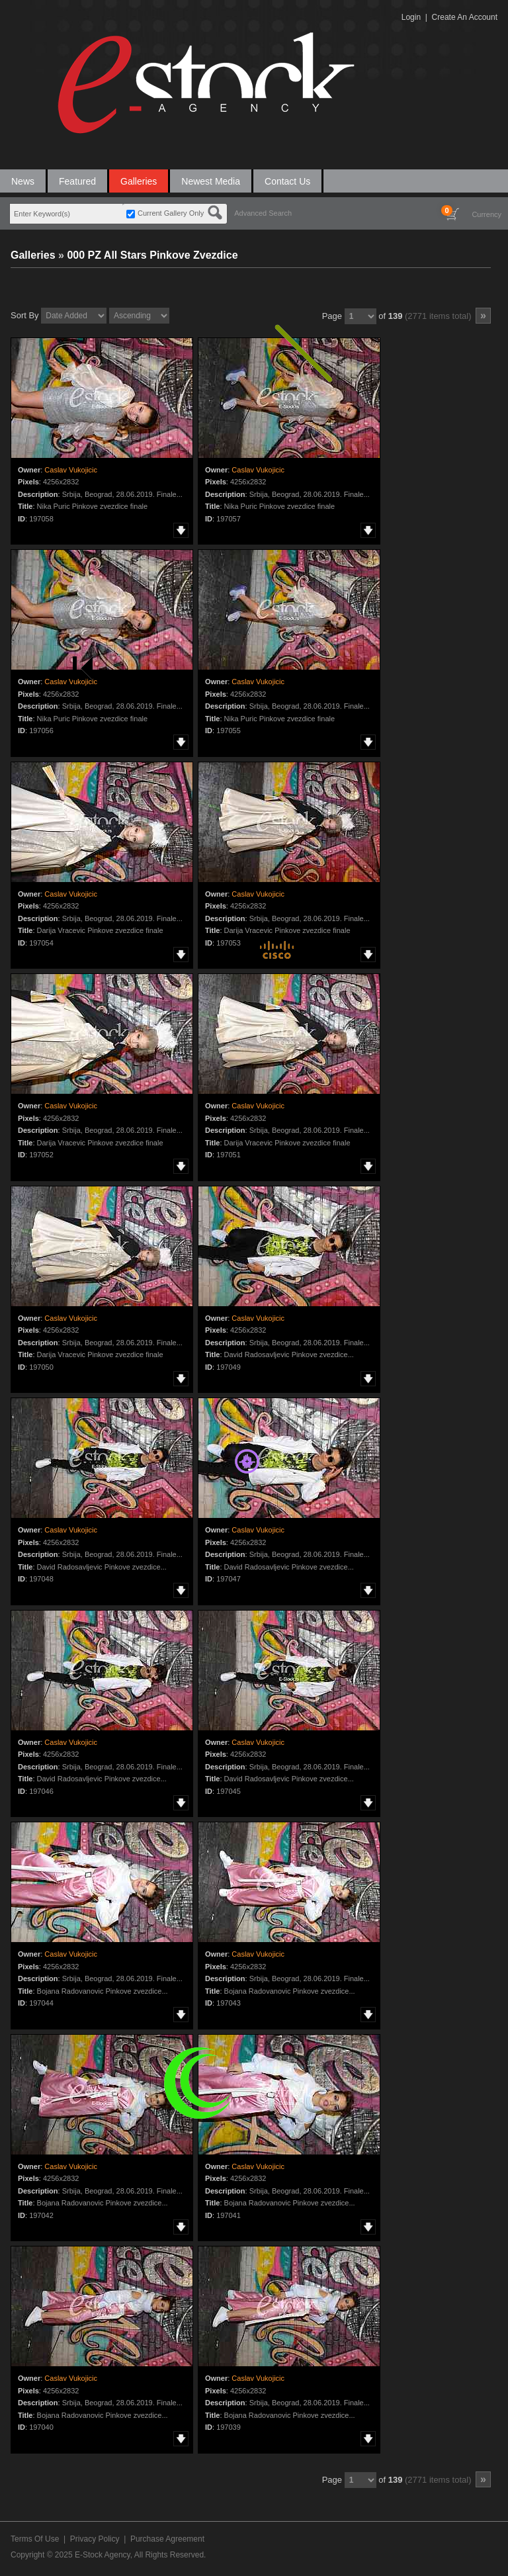 The height and width of the screenshot is (2576, 508). What do you see at coordinates (83, 668) in the screenshot?
I see `skip to previous track` at bounding box center [83, 668].